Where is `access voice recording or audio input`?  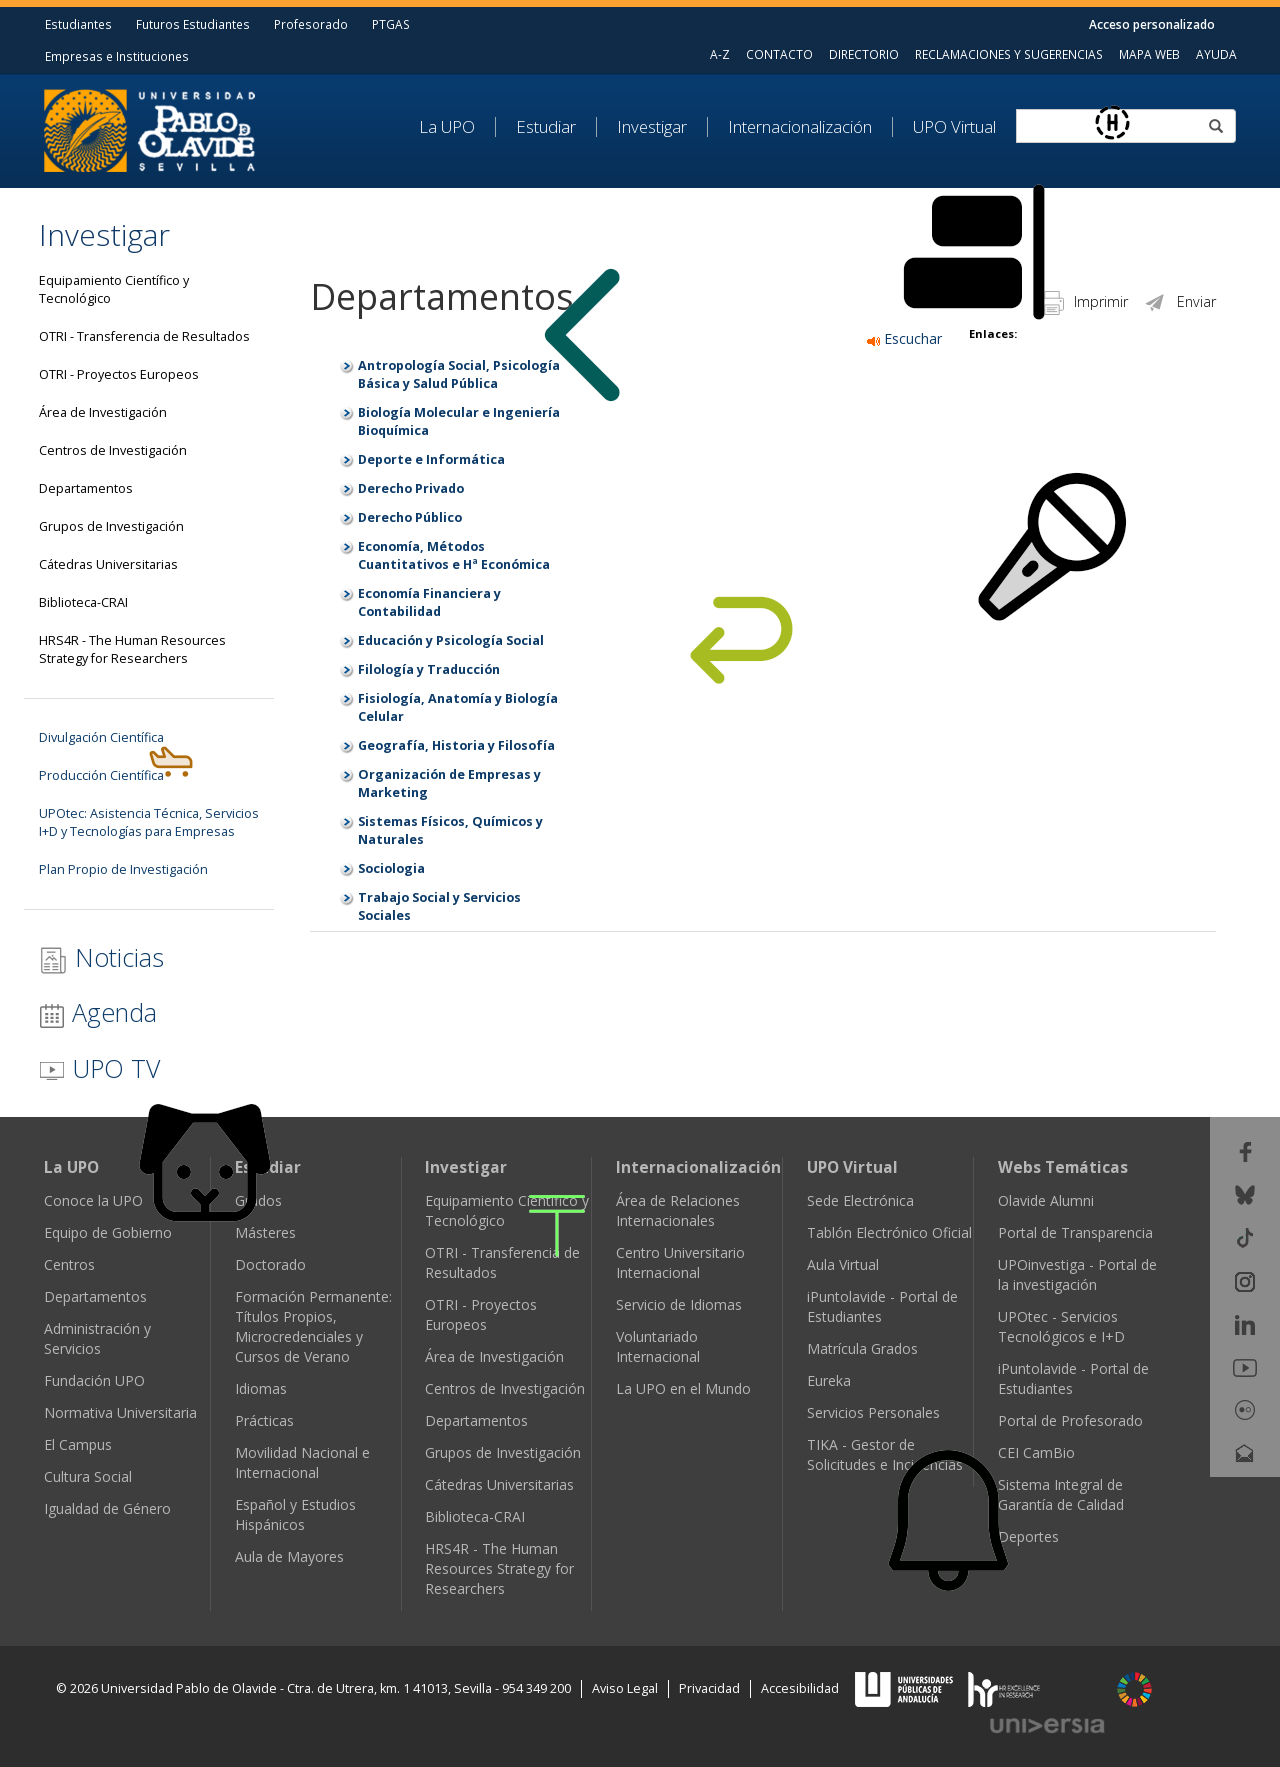 access voice recording or audio input is located at coordinates (1049, 549).